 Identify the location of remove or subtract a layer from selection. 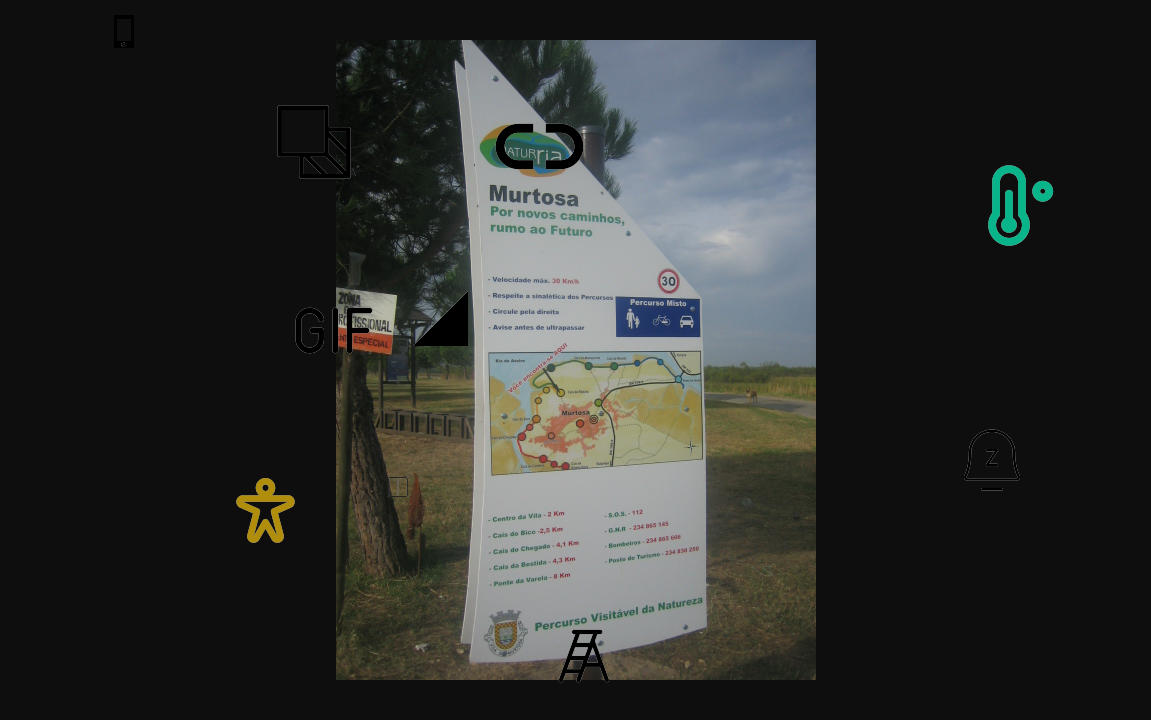
(314, 142).